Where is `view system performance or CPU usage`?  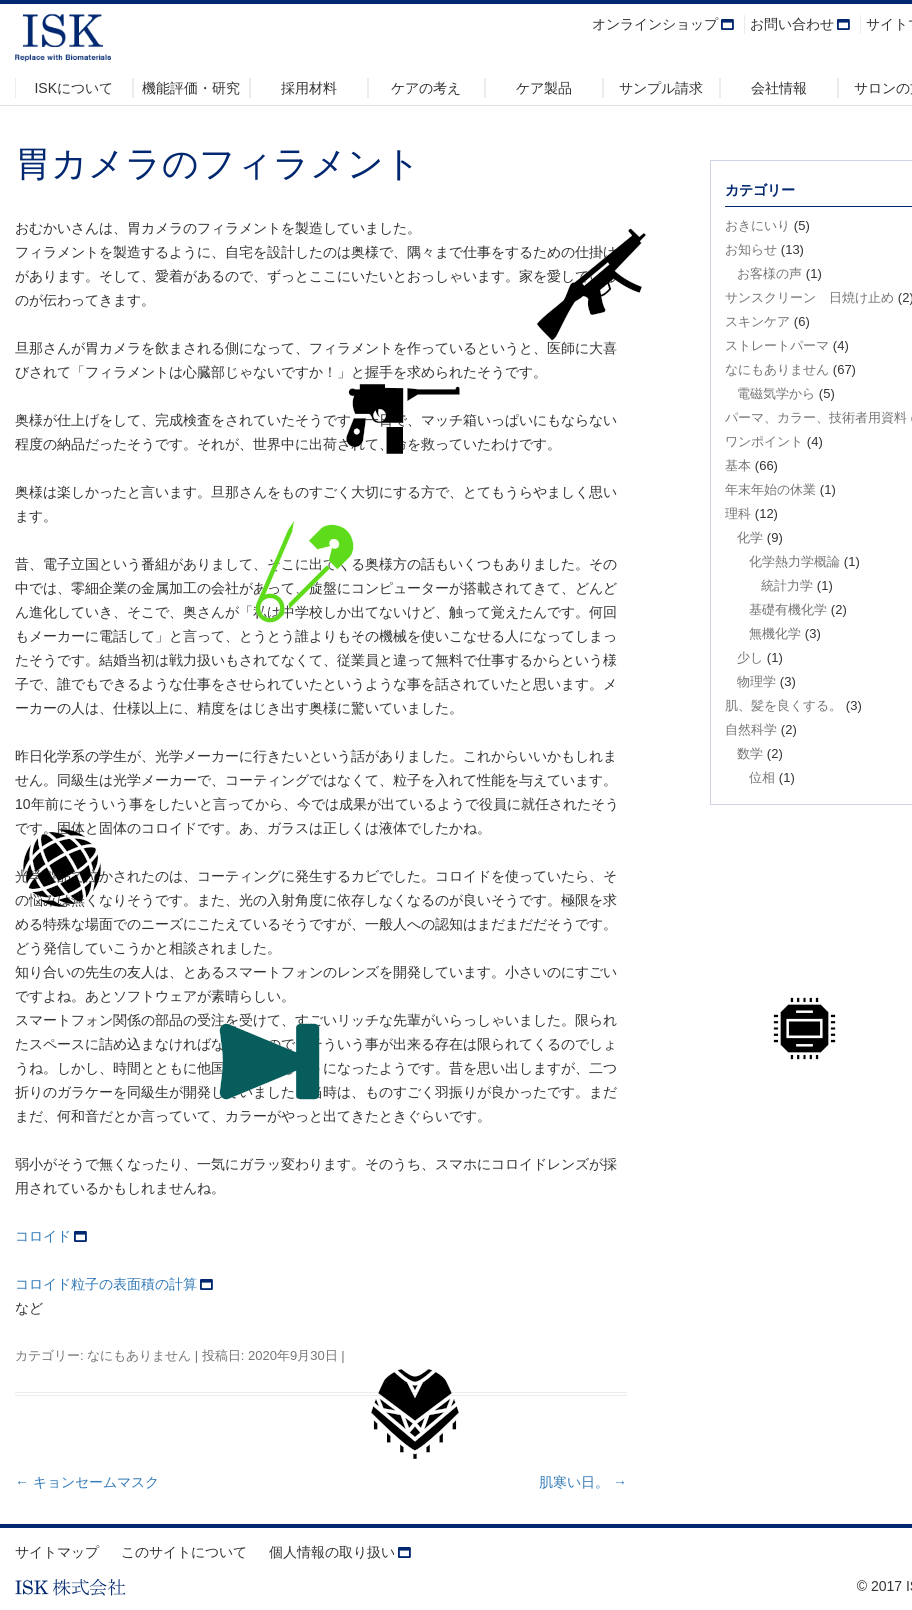 view system performance or CPU usage is located at coordinates (804, 1028).